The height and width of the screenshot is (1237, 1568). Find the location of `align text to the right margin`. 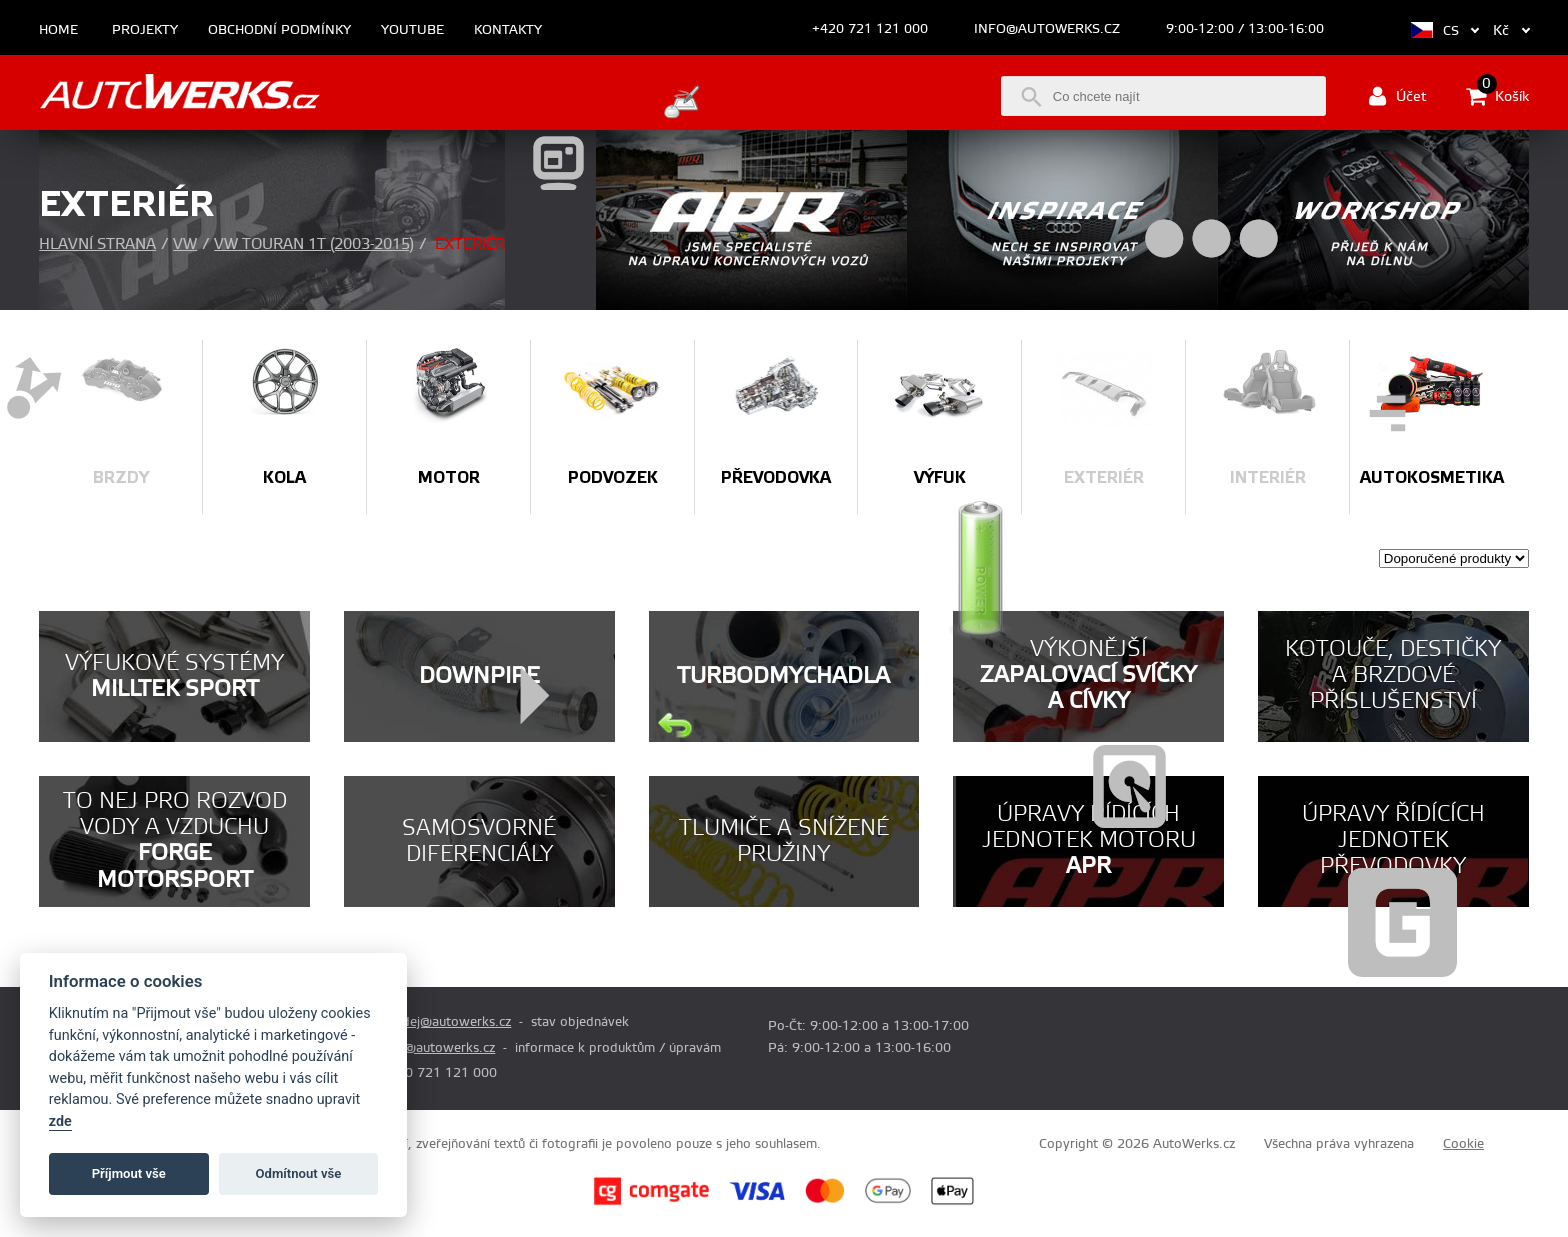

align text to the right margin is located at coordinates (1387, 413).